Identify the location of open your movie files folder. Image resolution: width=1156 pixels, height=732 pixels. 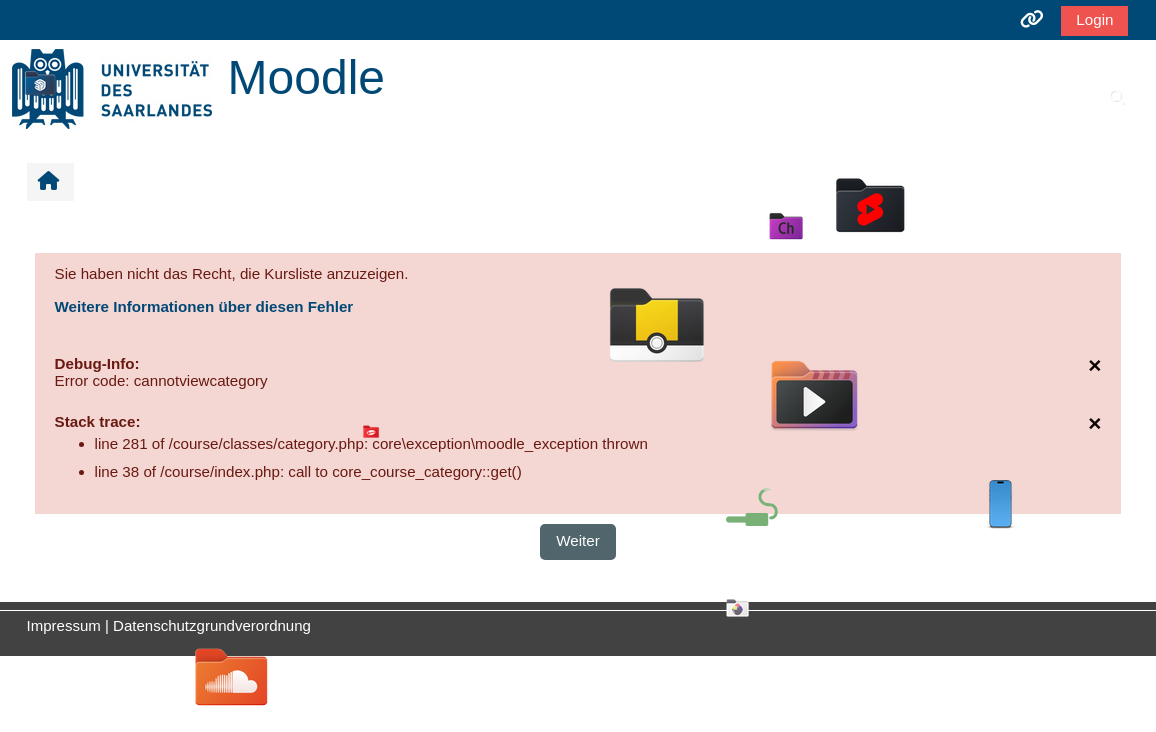
(814, 397).